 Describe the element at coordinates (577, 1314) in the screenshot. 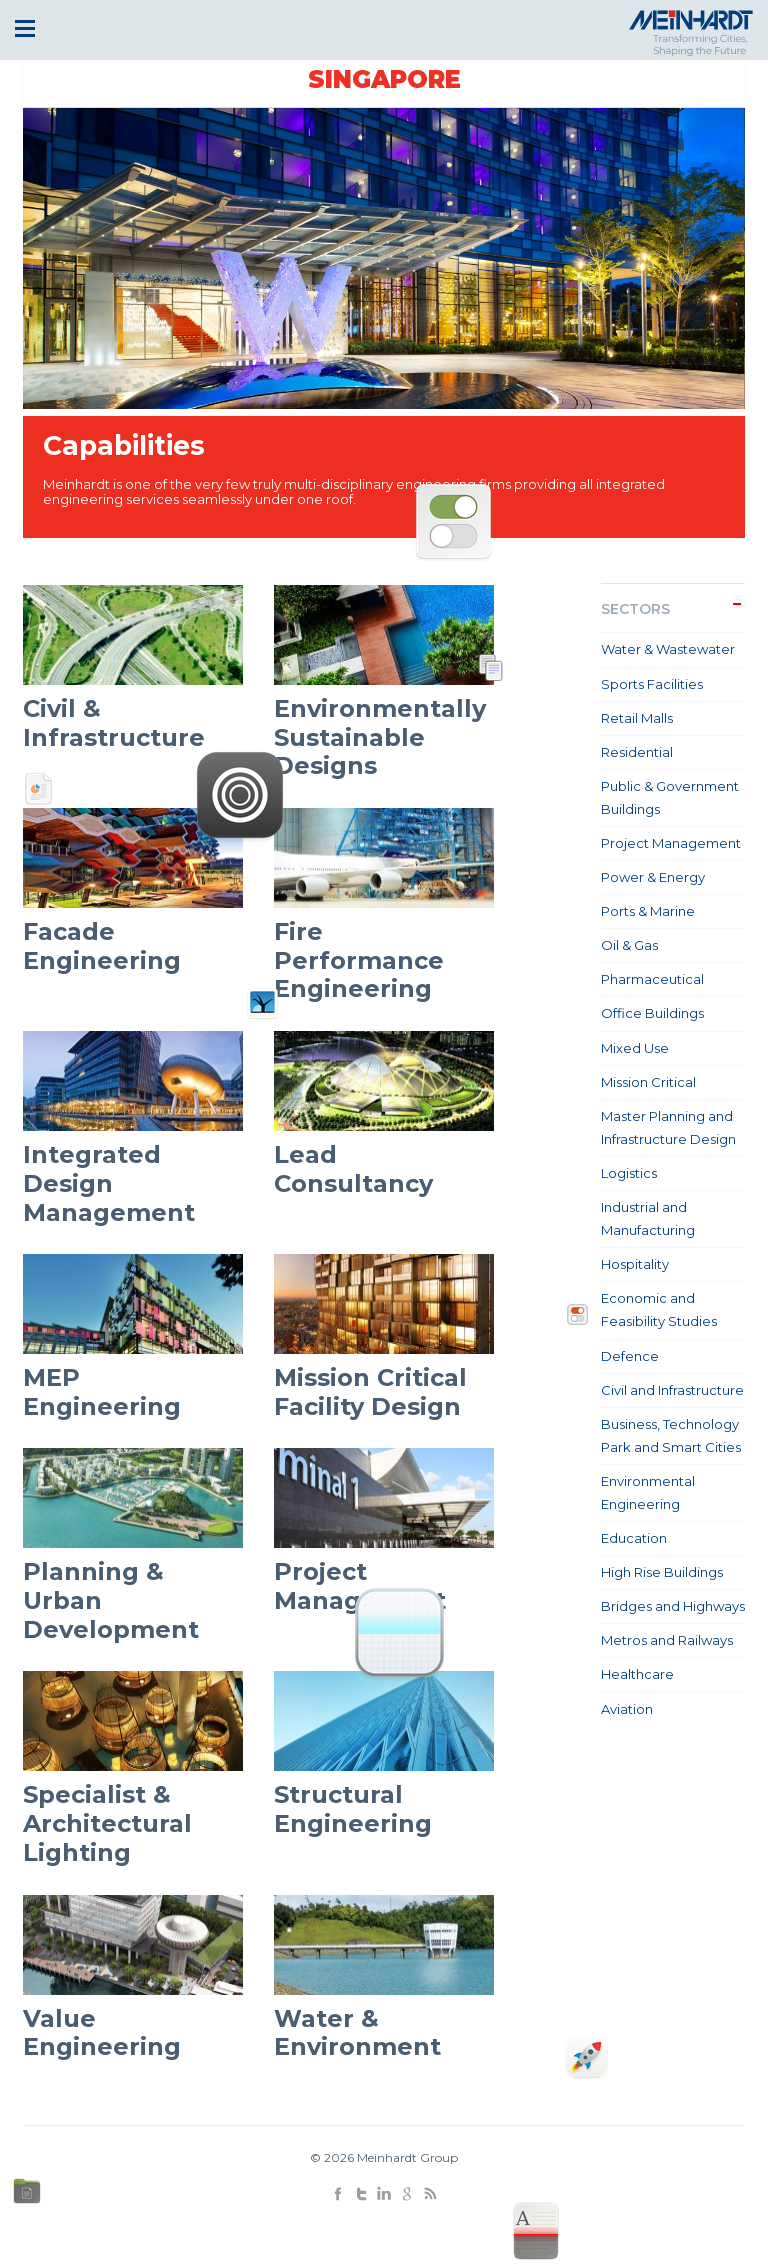

I see `open system settings or preferences` at that location.